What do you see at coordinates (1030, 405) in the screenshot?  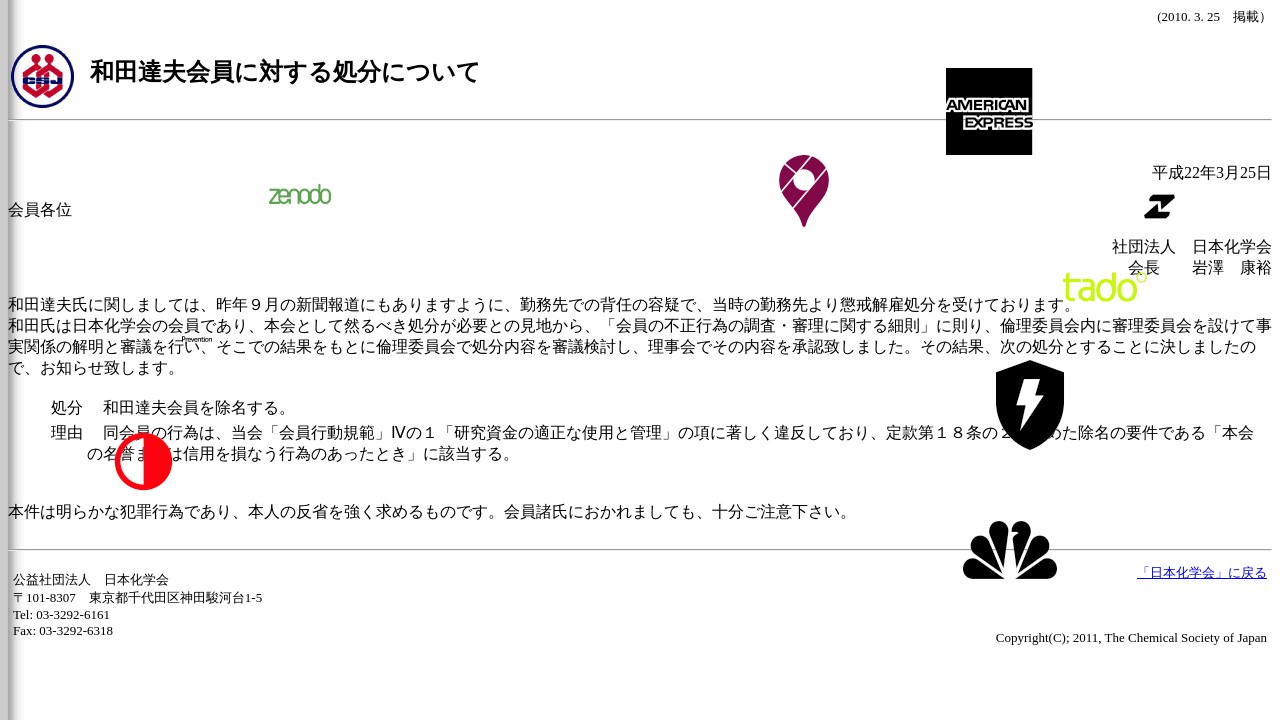 I see `socket security logo` at bounding box center [1030, 405].